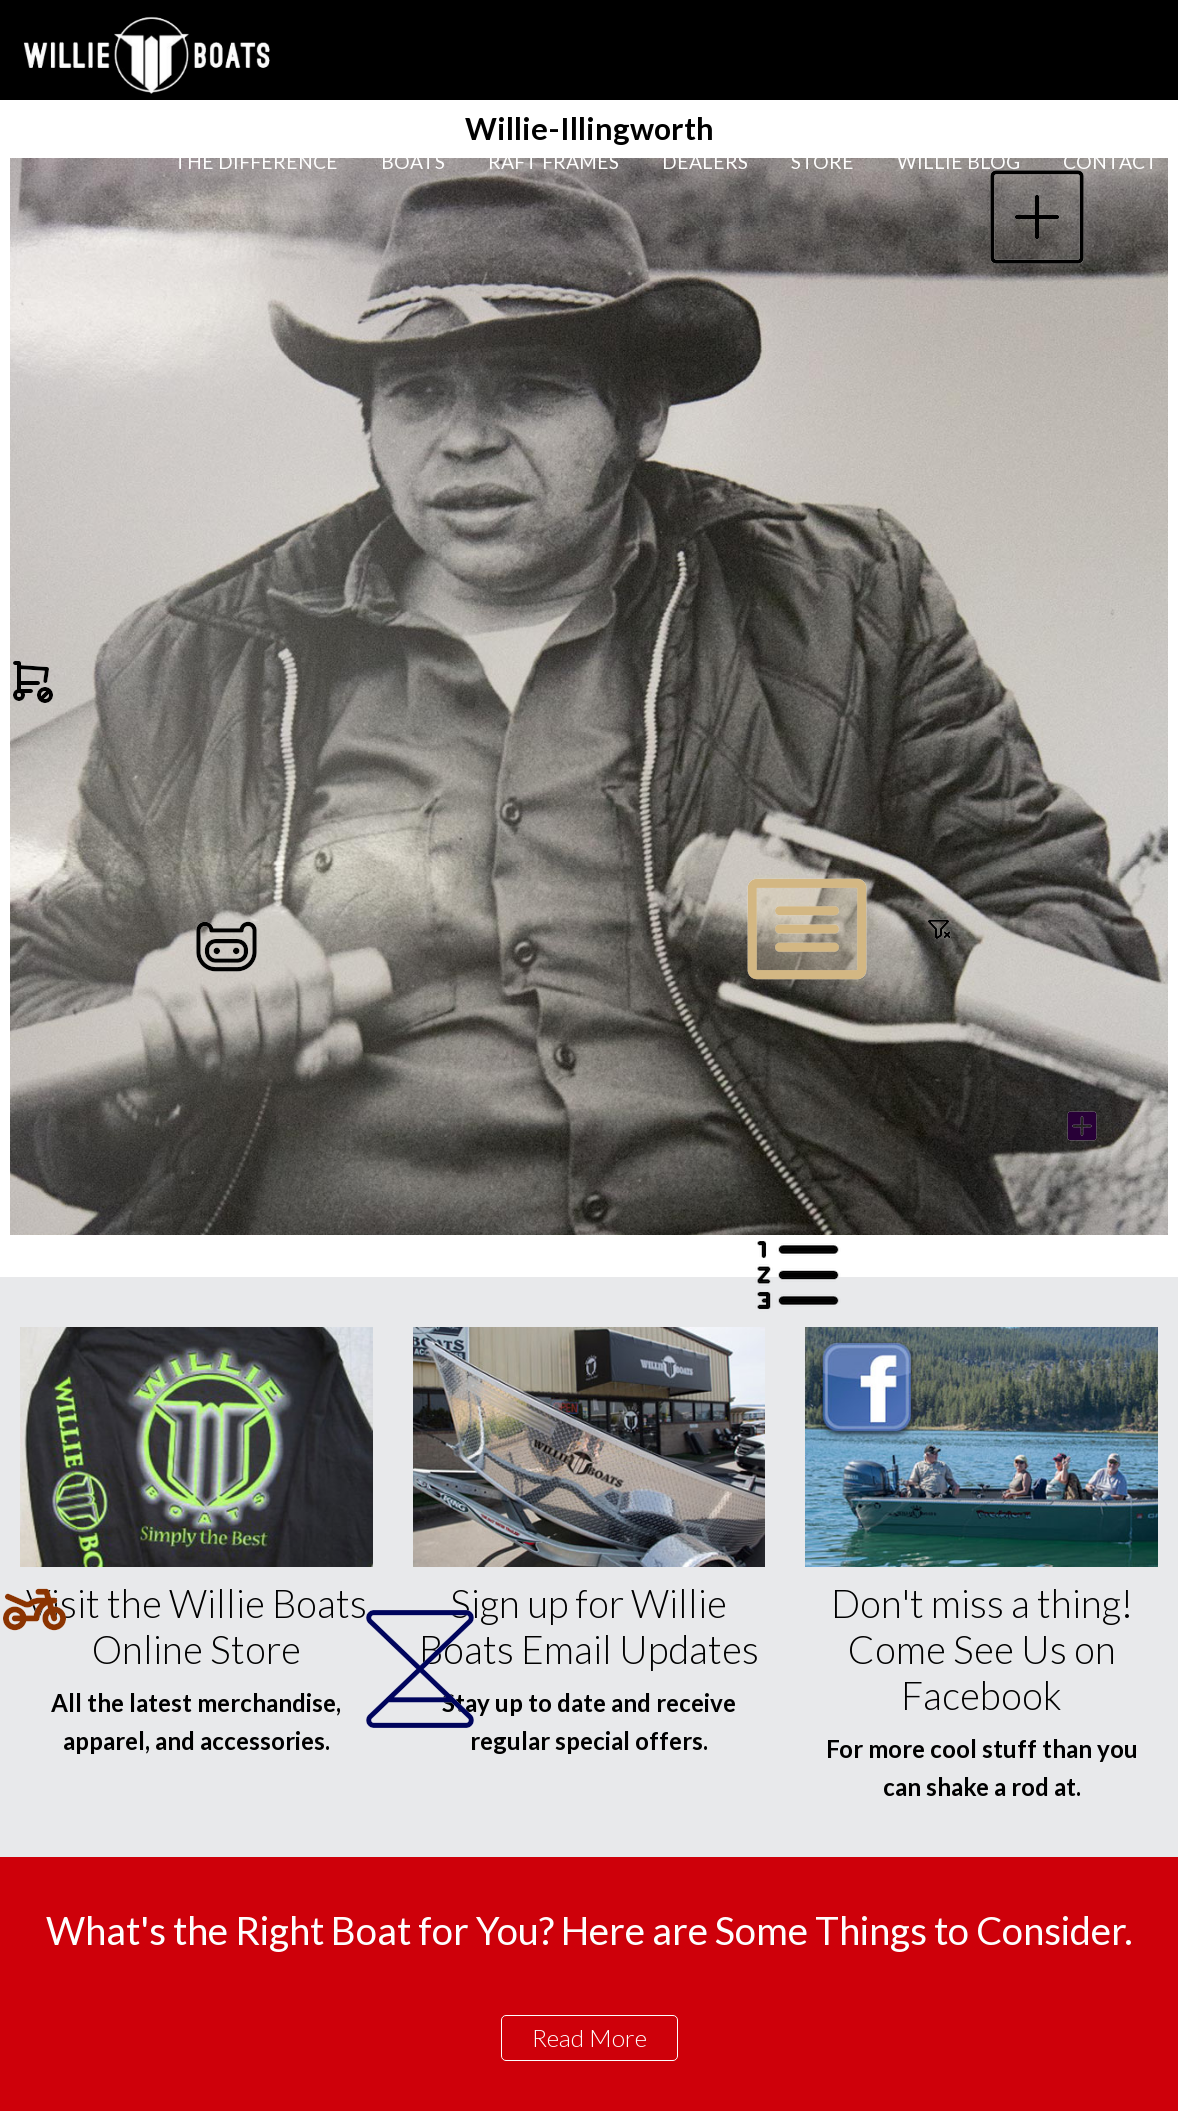  What do you see at coordinates (807, 929) in the screenshot?
I see `view article or document content` at bounding box center [807, 929].